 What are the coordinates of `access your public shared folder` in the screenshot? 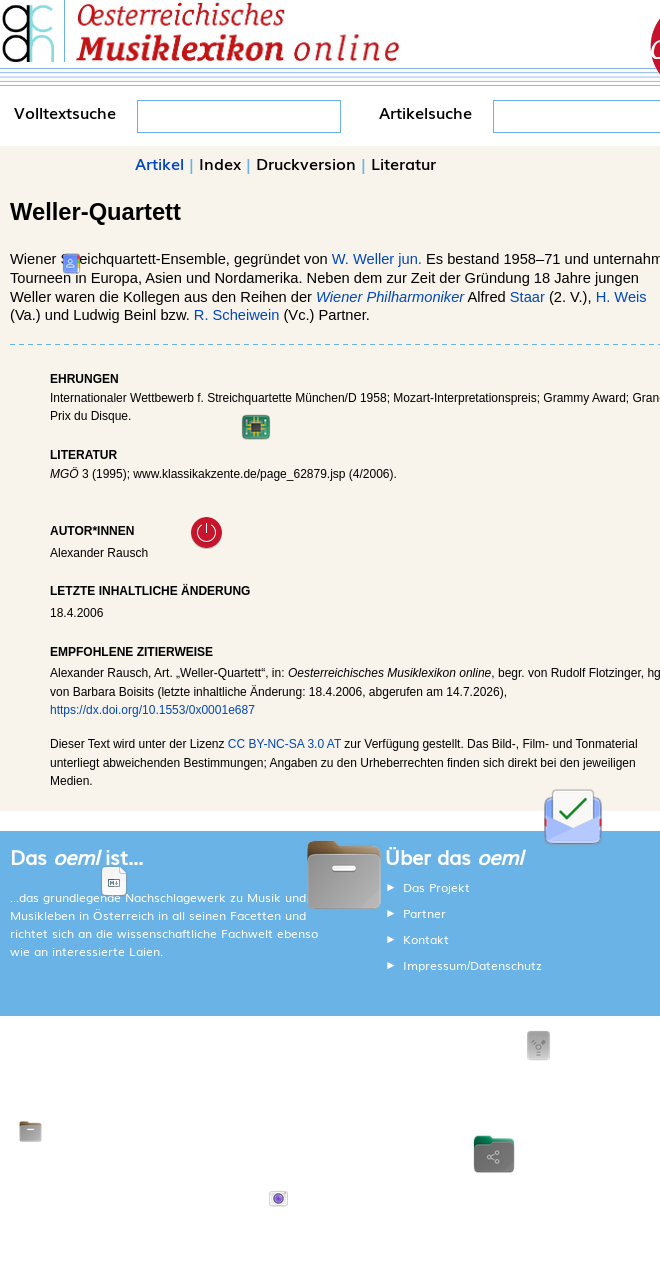 It's located at (494, 1154).